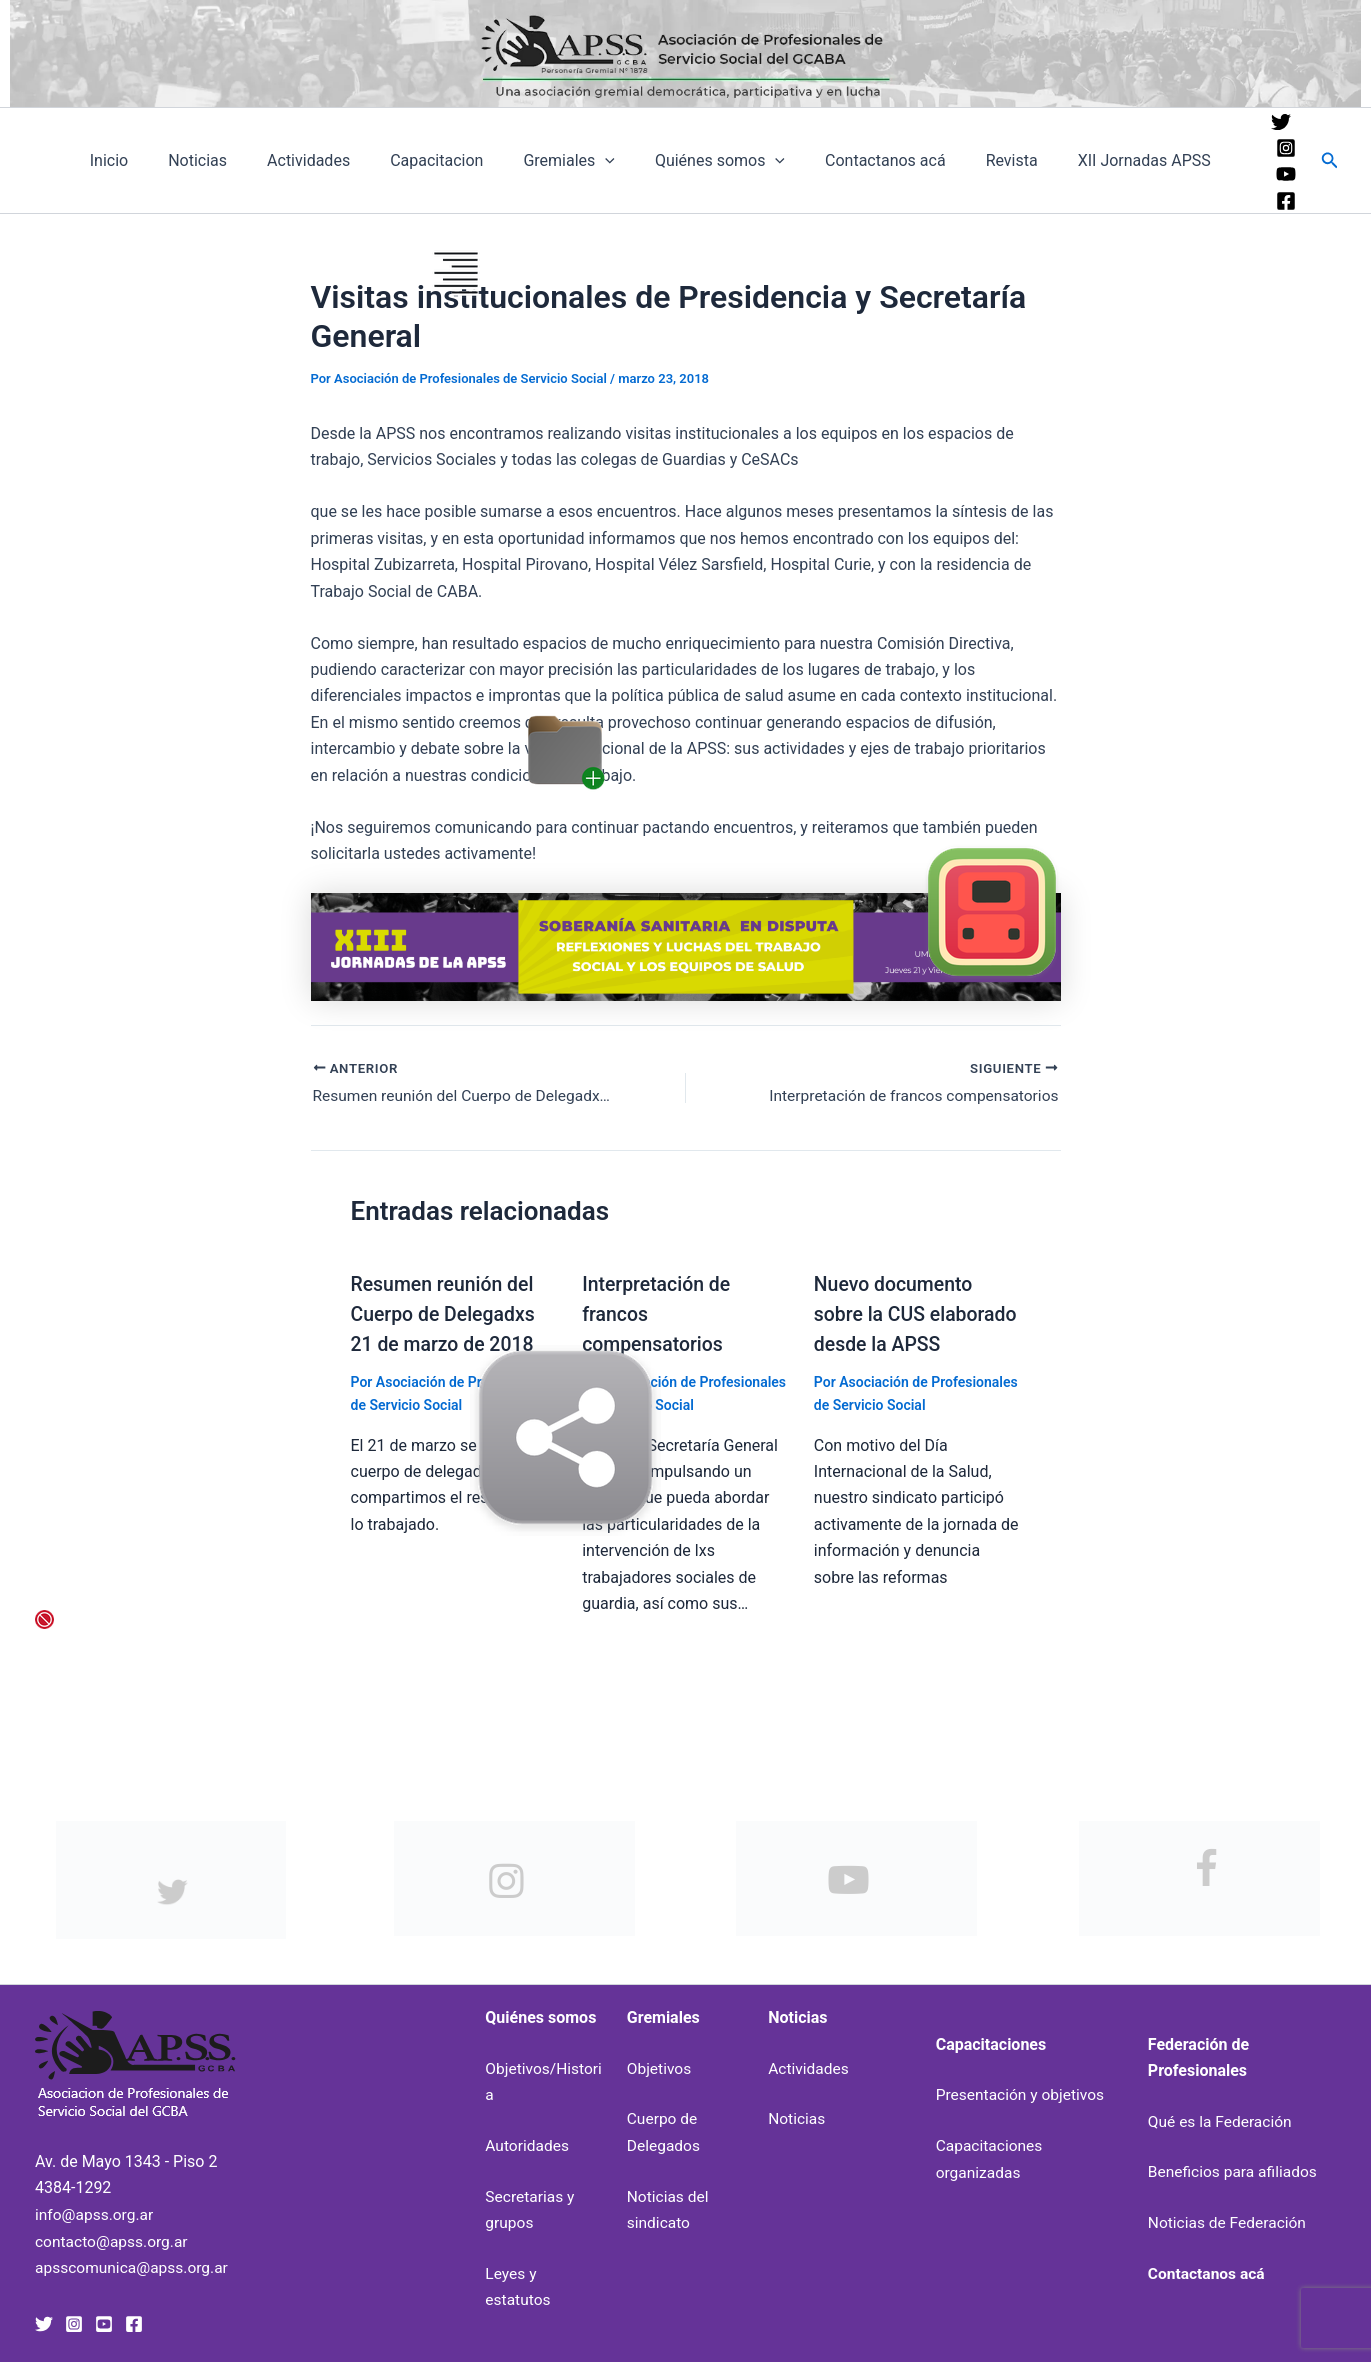 This screenshot has width=1371, height=2362. Describe the element at coordinates (565, 750) in the screenshot. I see `create a new folder` at that location.